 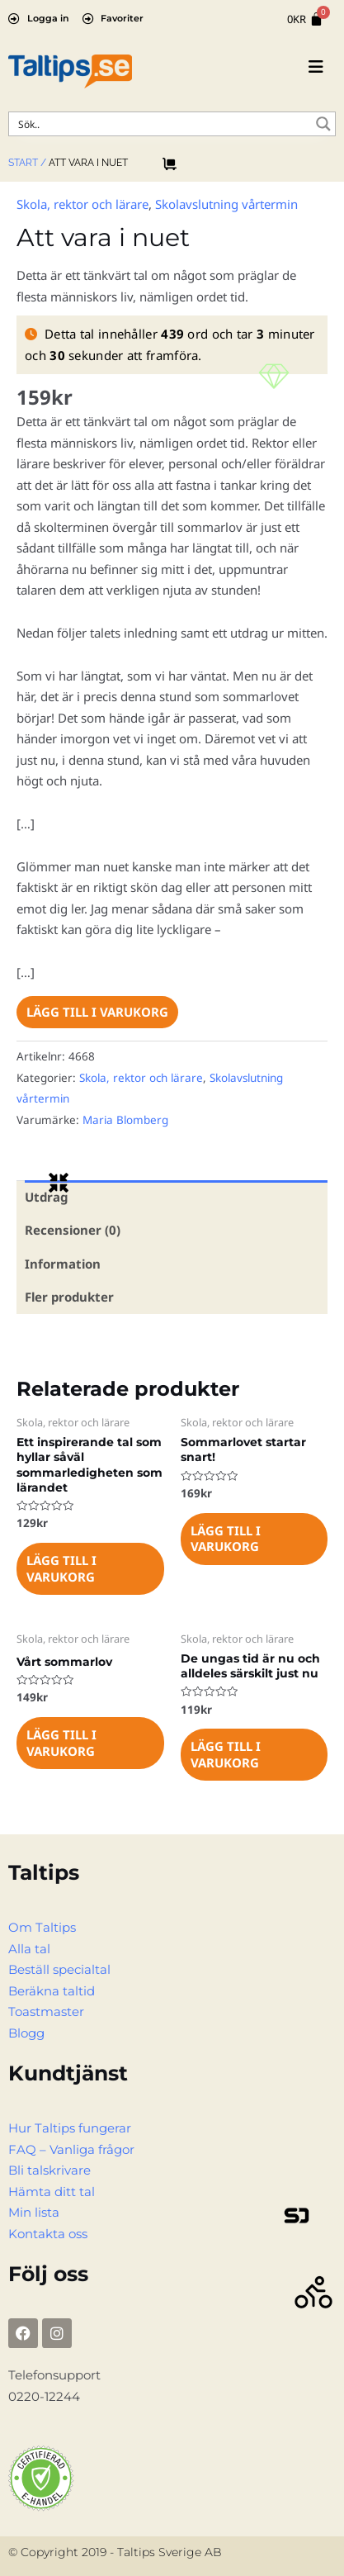 I want to click on access cycling or bike-related features, so click(x=313, y=2294).